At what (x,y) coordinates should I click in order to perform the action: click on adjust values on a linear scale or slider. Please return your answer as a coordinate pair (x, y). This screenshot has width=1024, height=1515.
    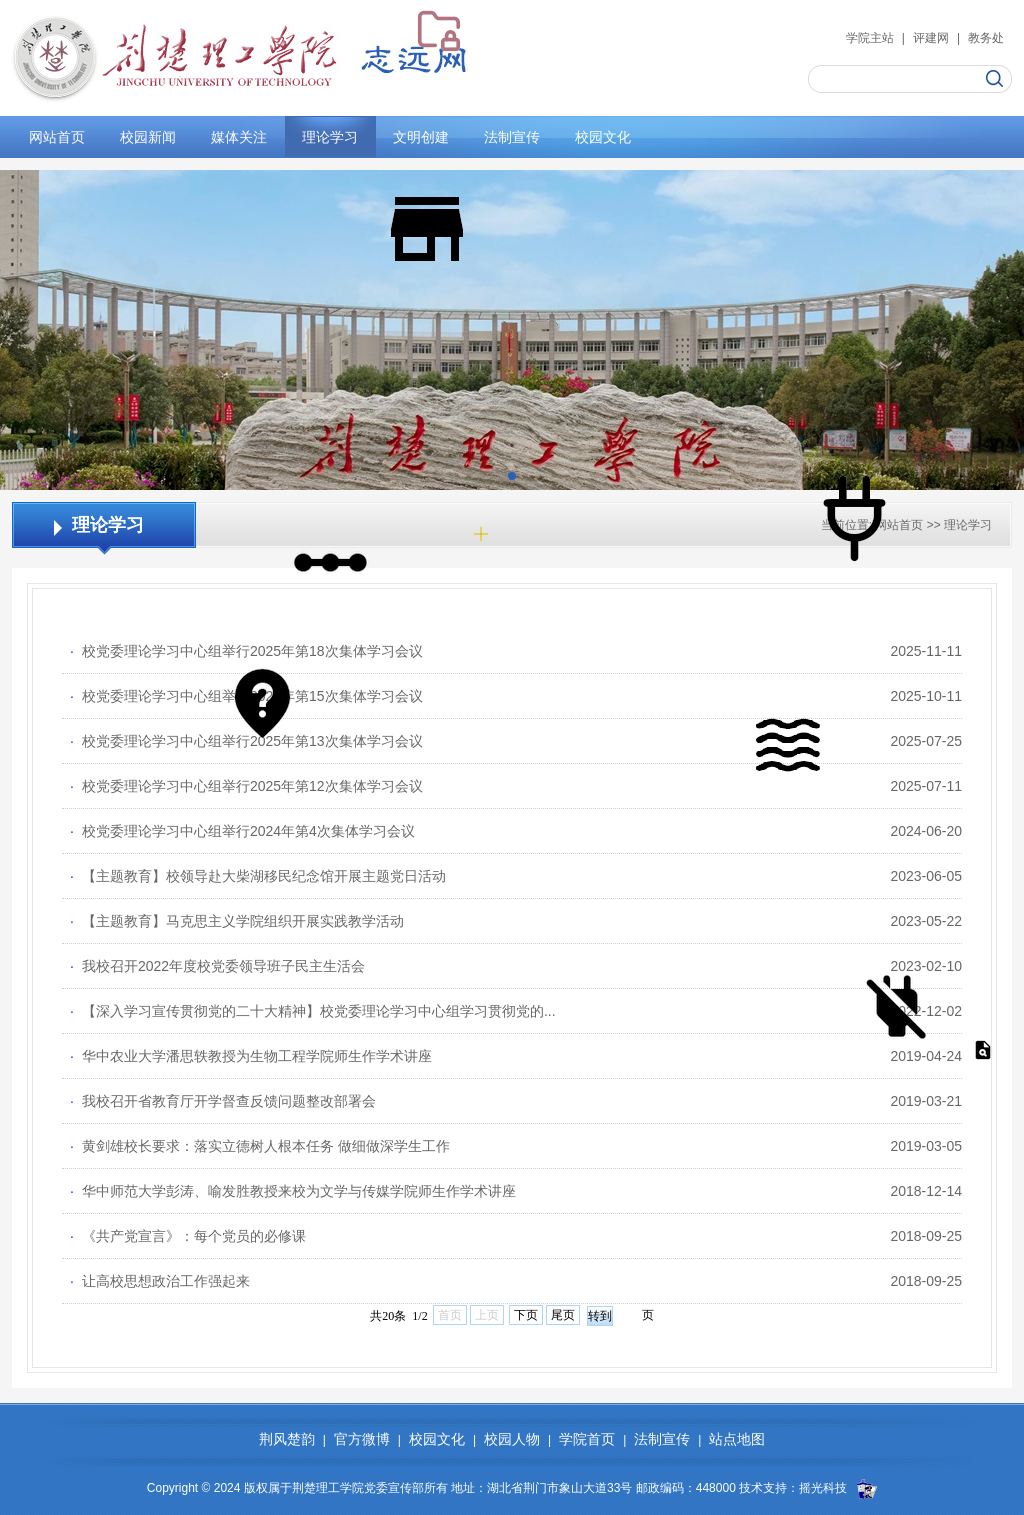
    Looking at the image, I should click on (330, 562).